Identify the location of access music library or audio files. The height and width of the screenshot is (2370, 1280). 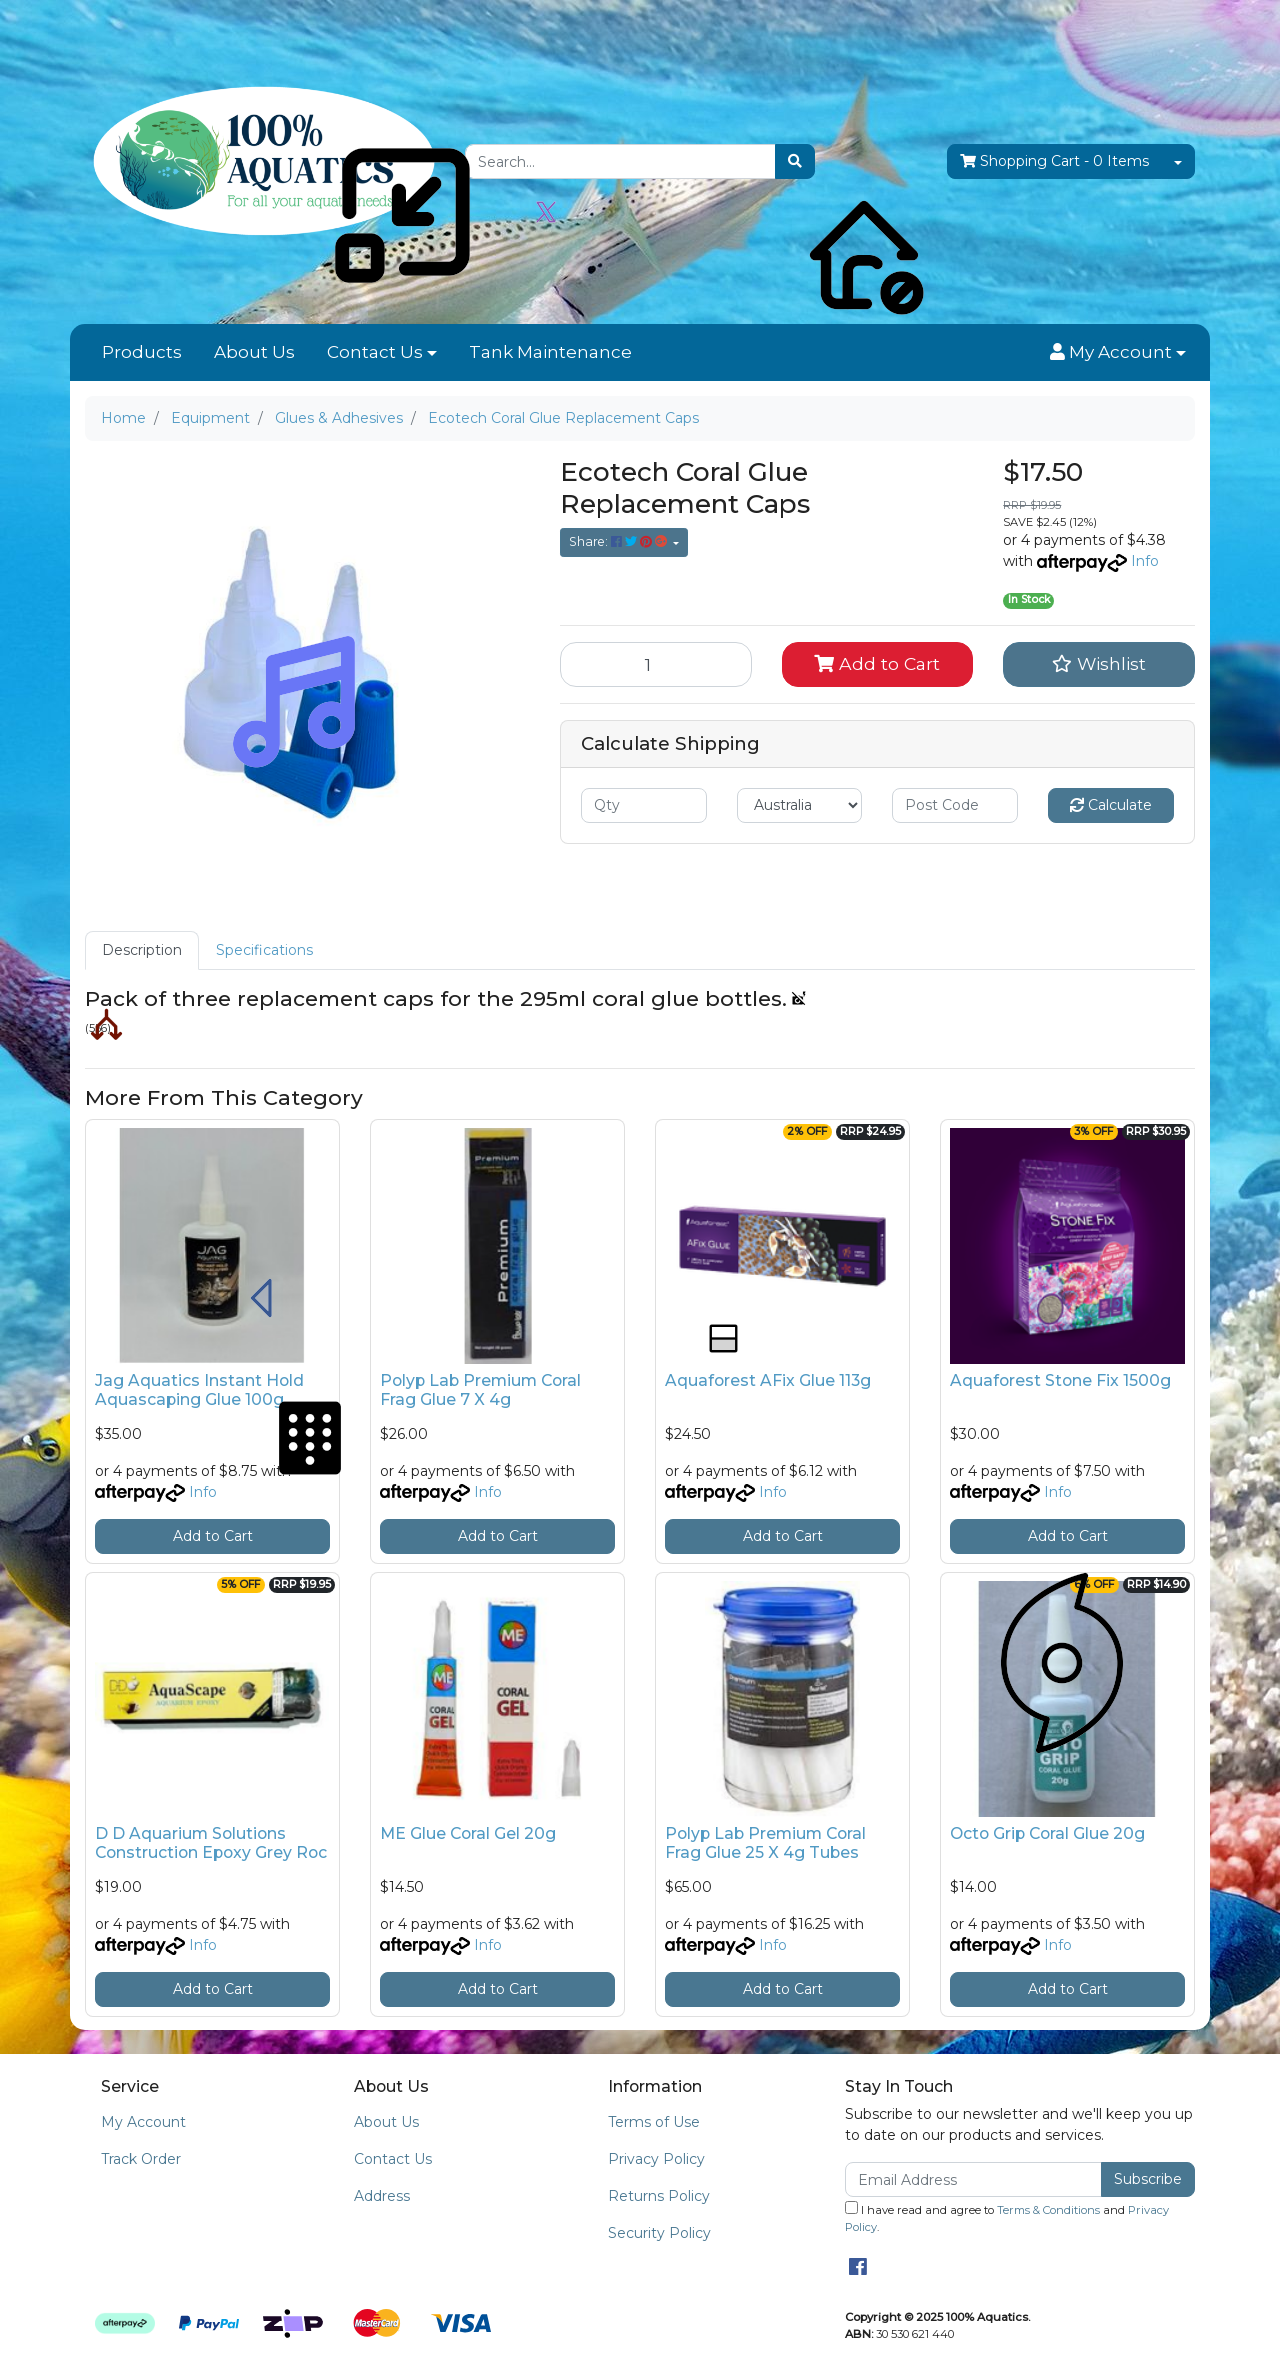
(301, 704).